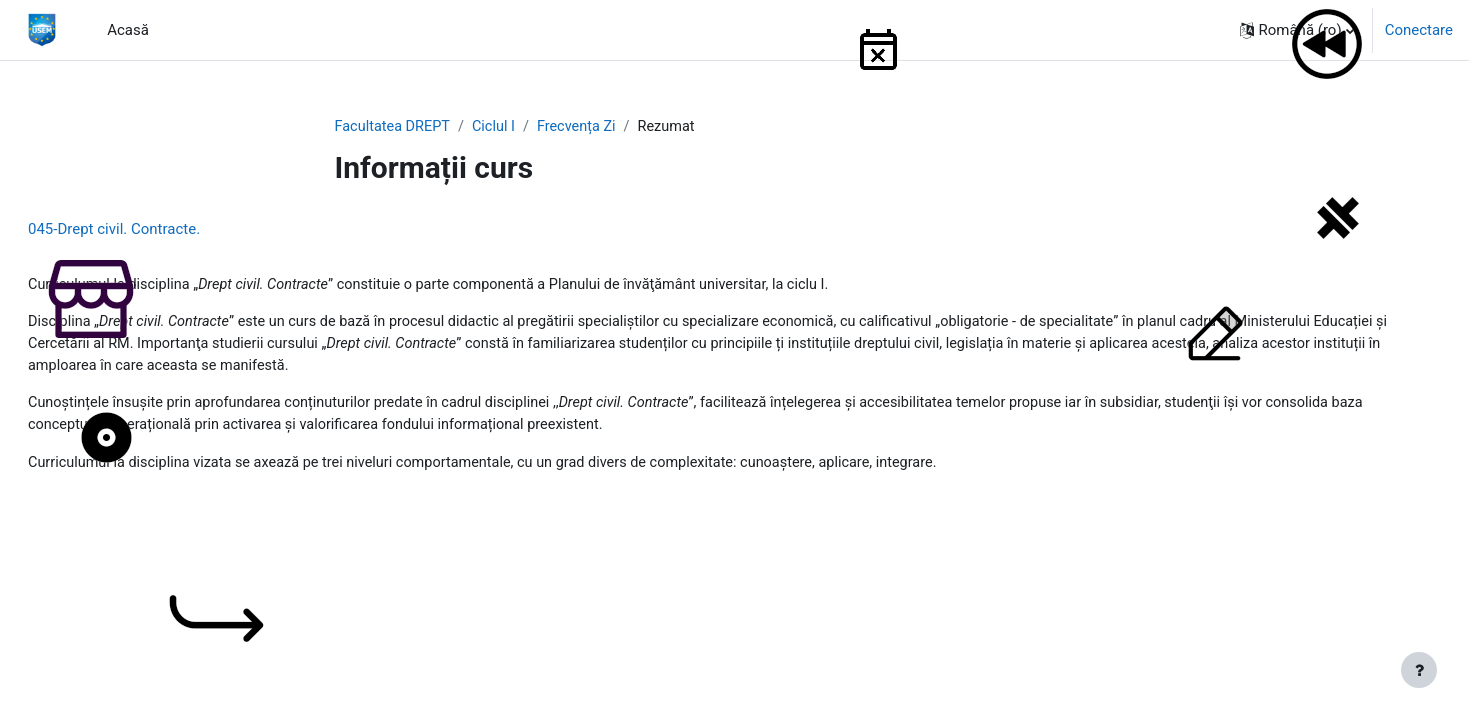 This screenshot has height=720, width=1469. What do you see at coordinates (1327, 44) in the screenshot?
I see `rewind or skip to previous track` at bounding box center [1327, 44].